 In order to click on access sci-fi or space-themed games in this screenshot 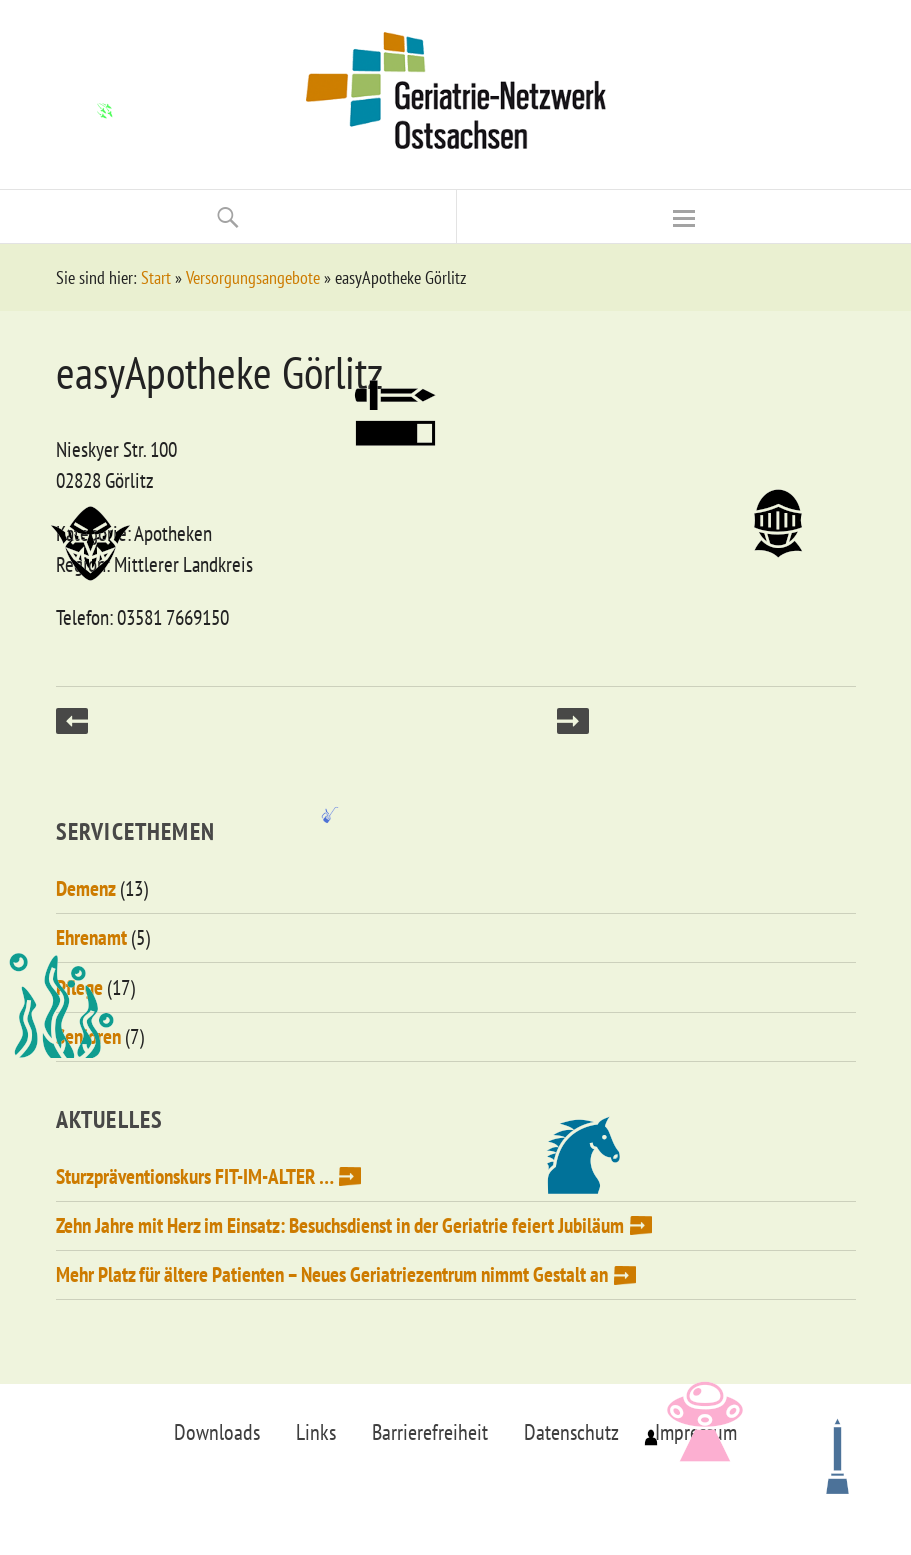, I will do `click(705, 1422)`.